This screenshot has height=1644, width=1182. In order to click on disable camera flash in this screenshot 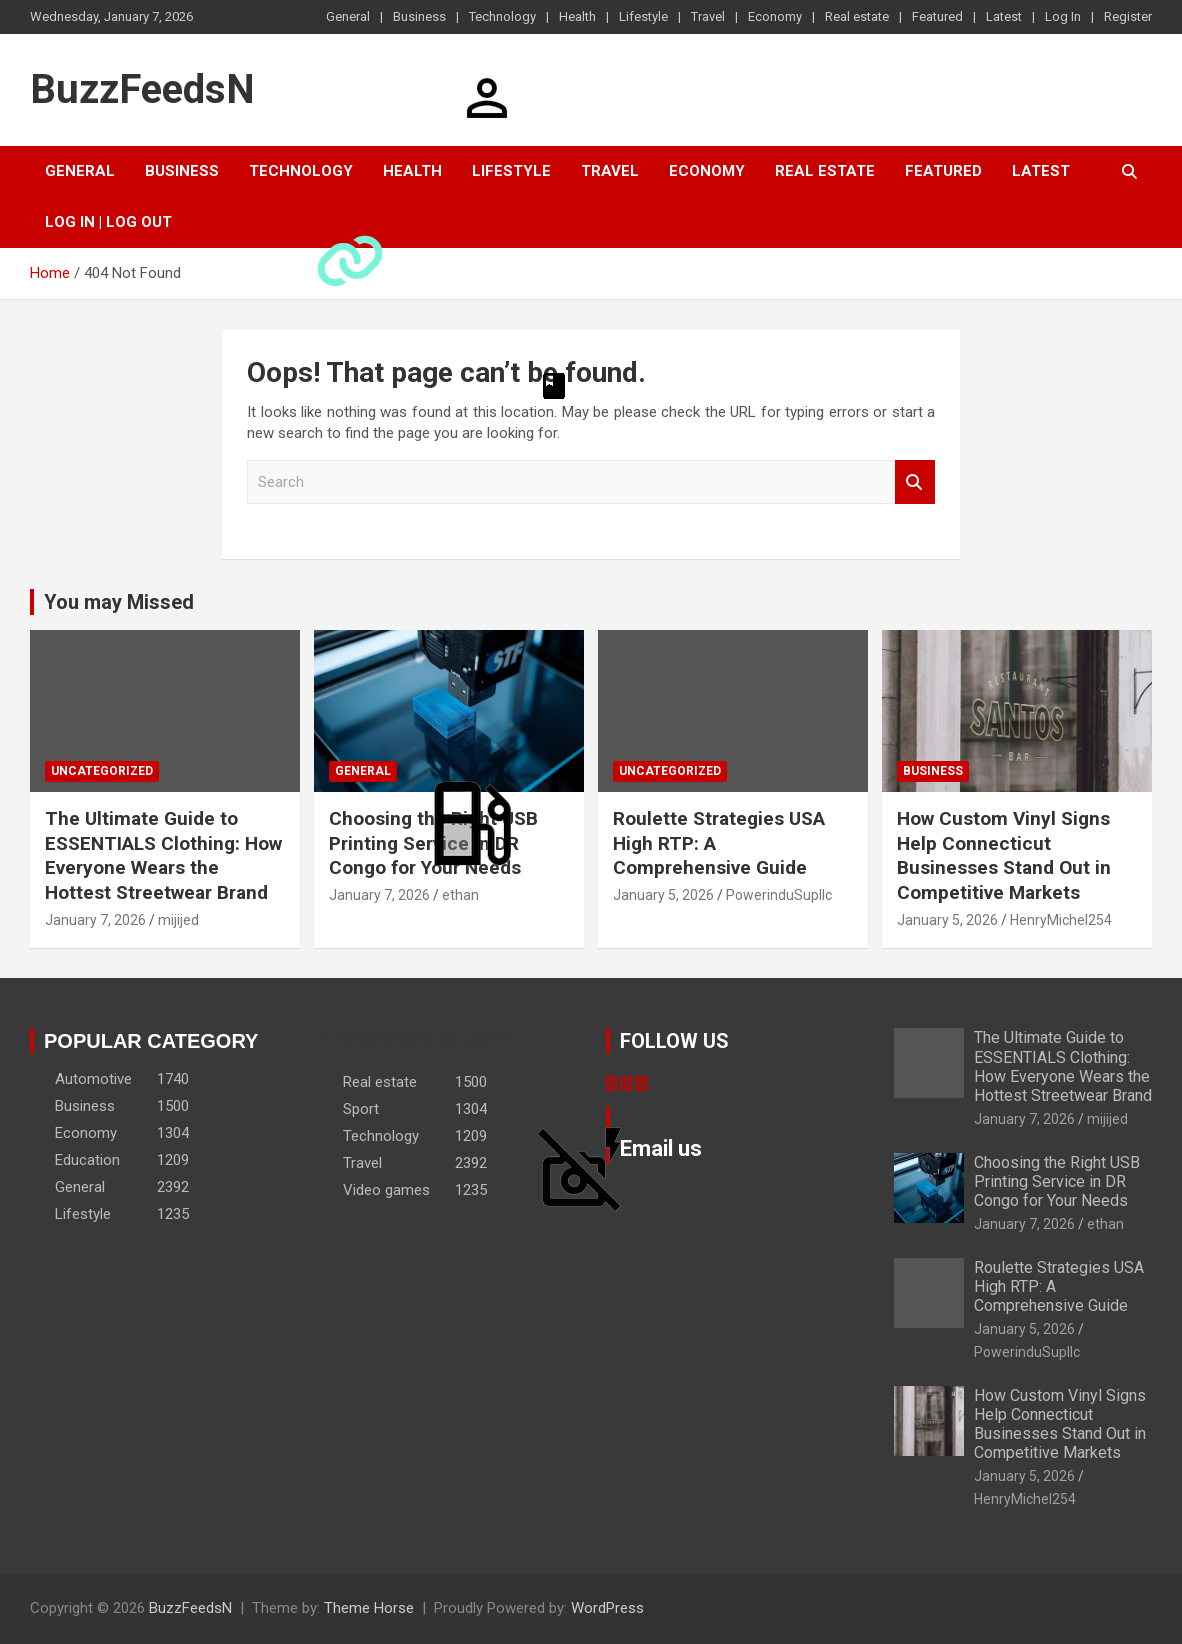, I will do `click(582, 1167)`.